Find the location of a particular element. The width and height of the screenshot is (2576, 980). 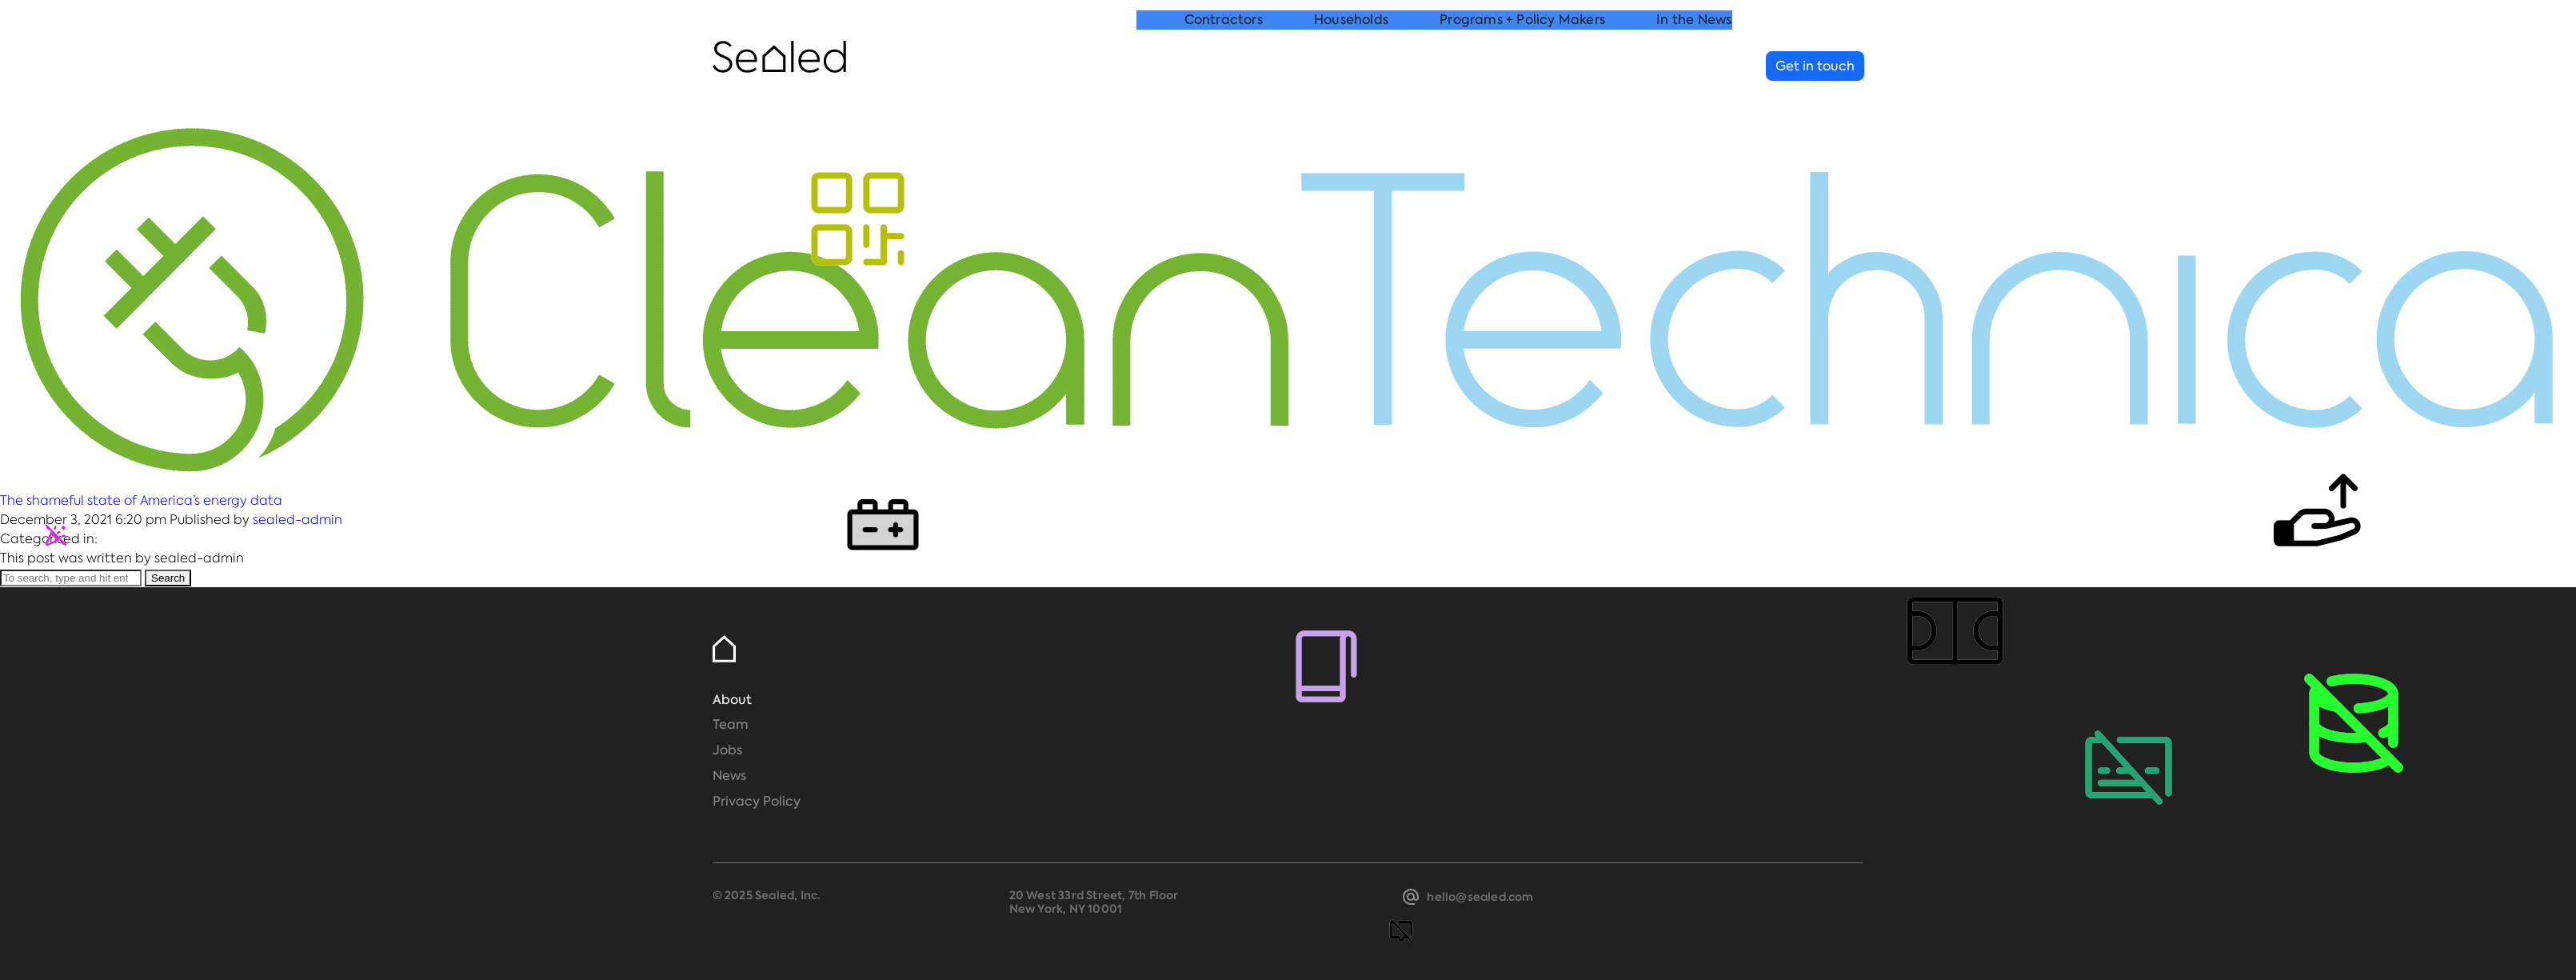

scan a qr code is located at coordinates (857, 218).